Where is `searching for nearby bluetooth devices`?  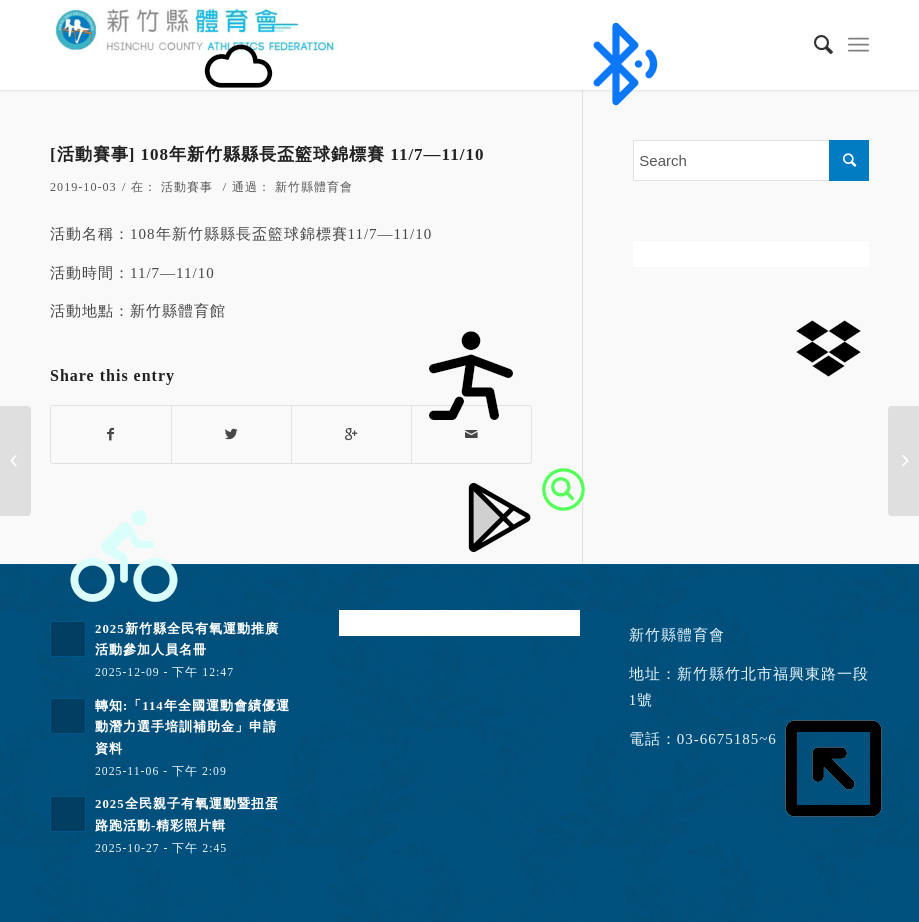
searching for nearby bluetooth devices is located at coordinates (616, 64).